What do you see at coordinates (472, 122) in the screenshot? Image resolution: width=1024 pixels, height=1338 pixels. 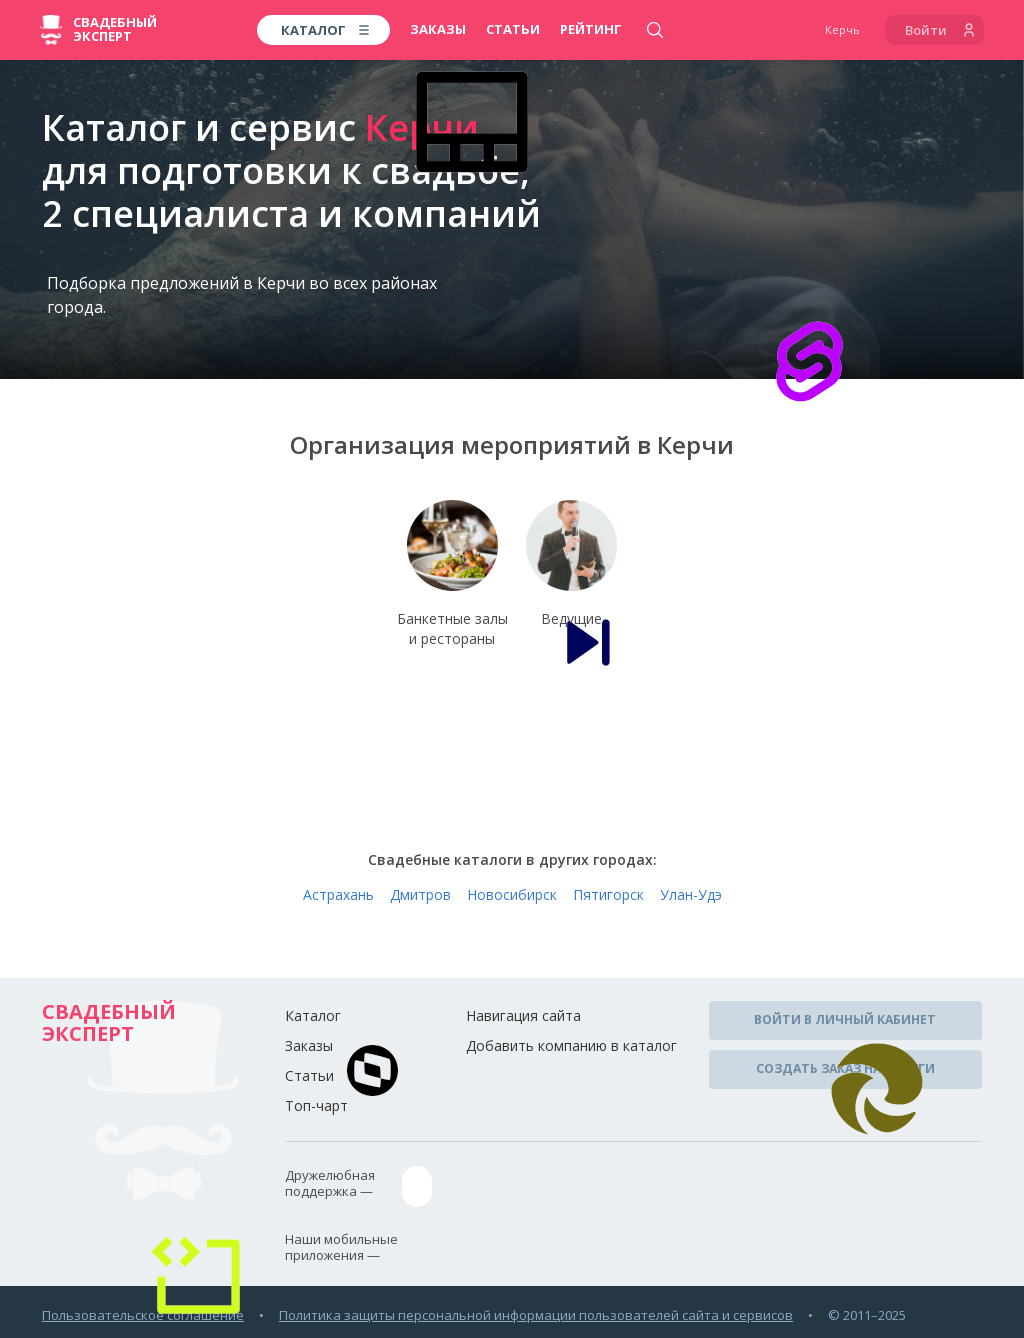 I see `switch to slideshow view mode` at bounding box center [472, 122].